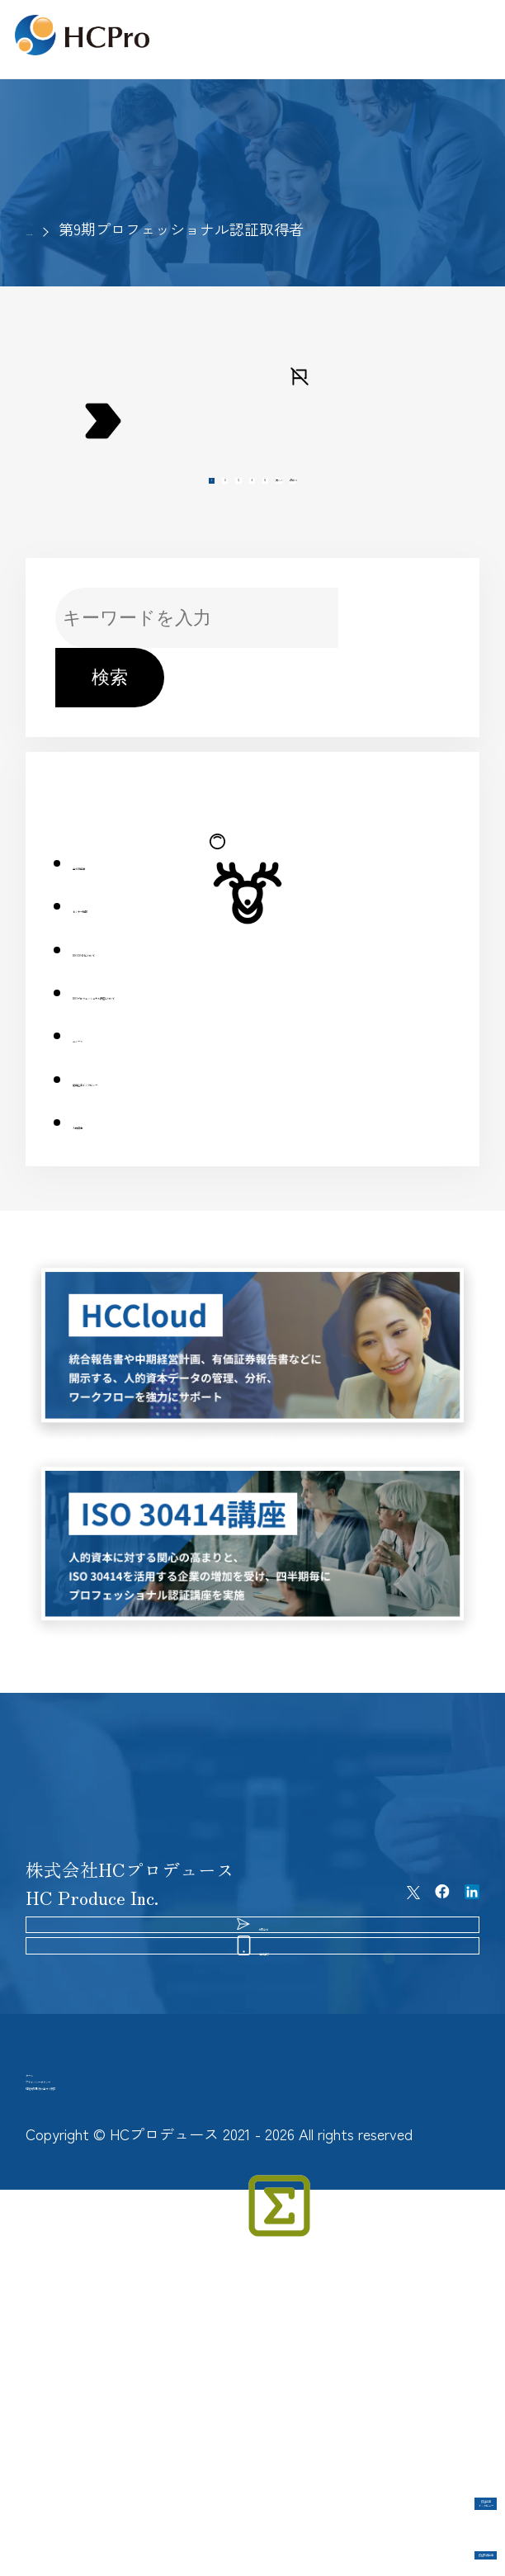 Image resolution: width=505 pixels, height=2576 pixels. Describe the element at coordinates (217, 841) in the screenshot. I see `apply inner shadow effect to top edge` at that location.